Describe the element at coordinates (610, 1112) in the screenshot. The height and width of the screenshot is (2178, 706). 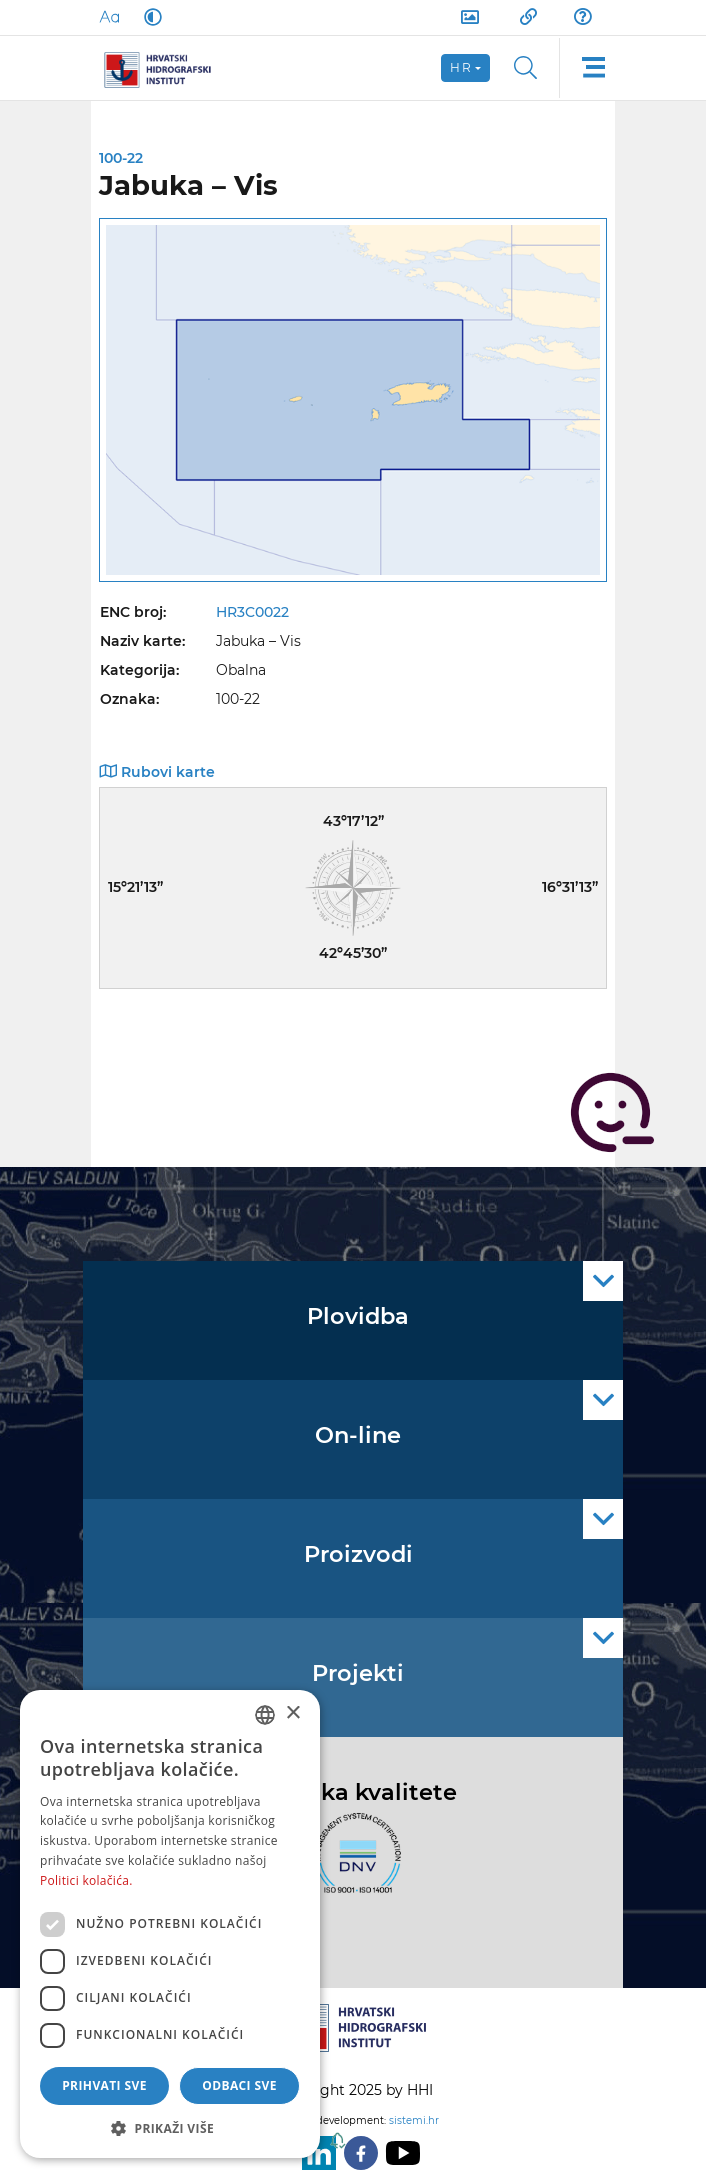
I see `remove a reaction or emoji` at that location.